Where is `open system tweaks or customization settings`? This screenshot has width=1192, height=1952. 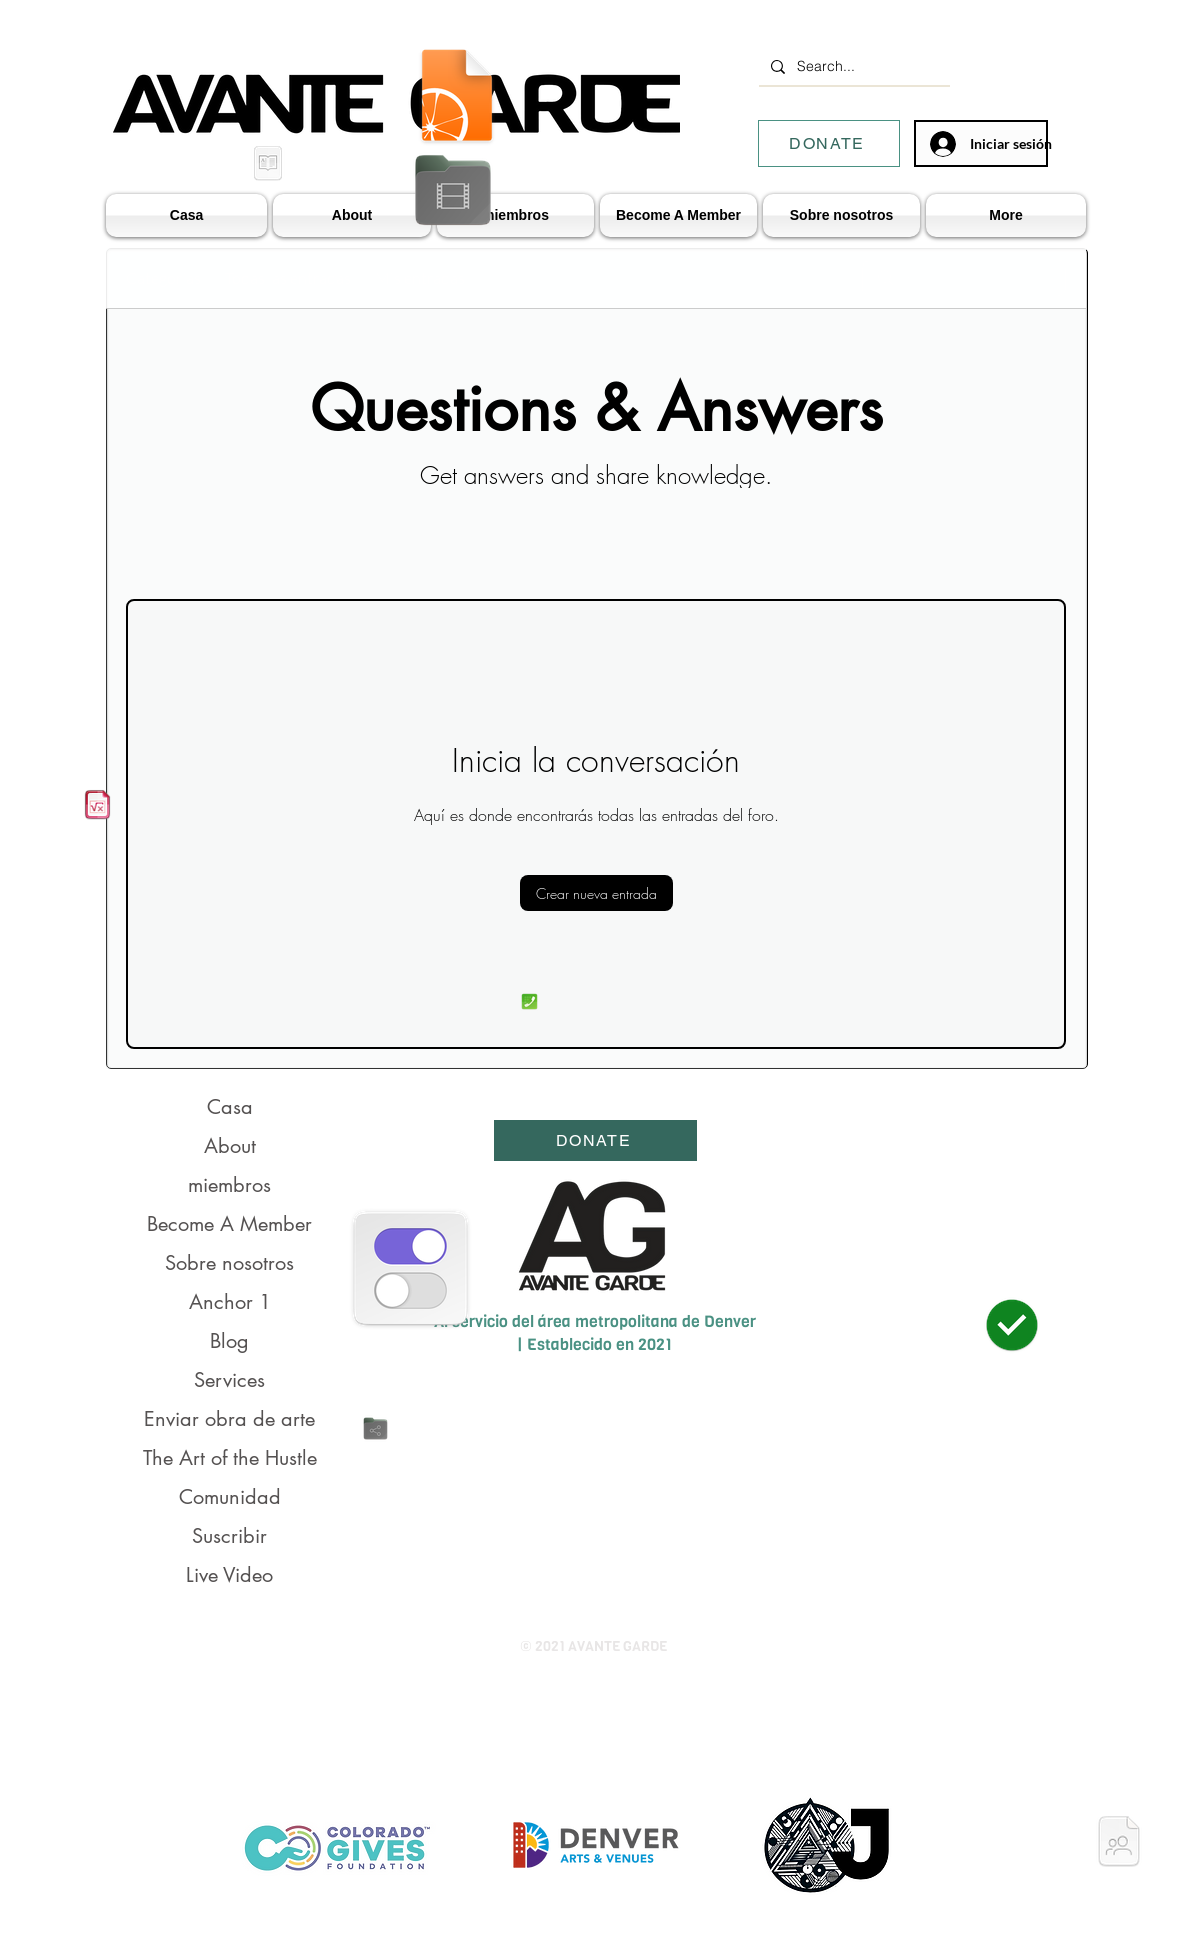
open system tweaks or customization settings is located at coordinates (410, 1268).